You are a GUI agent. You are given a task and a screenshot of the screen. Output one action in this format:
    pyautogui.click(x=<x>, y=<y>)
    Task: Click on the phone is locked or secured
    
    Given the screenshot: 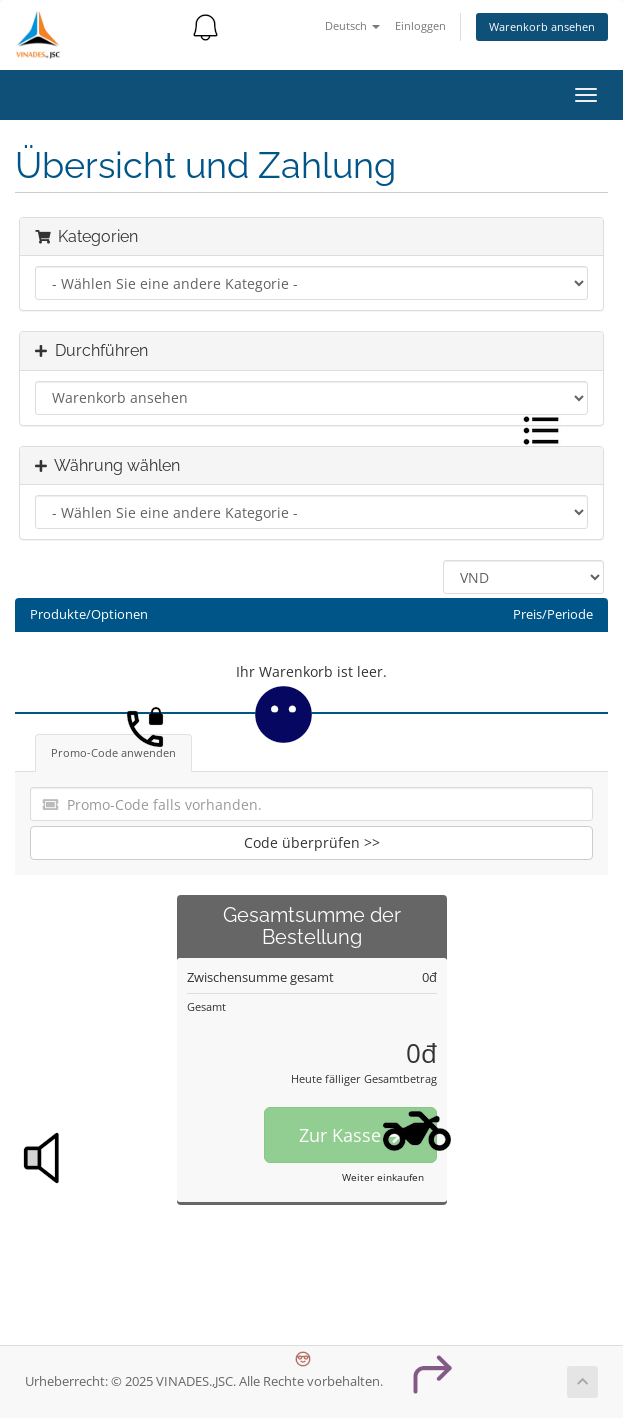 What is the action you would take?
    pyautogui.click(x=145, y=729)
    